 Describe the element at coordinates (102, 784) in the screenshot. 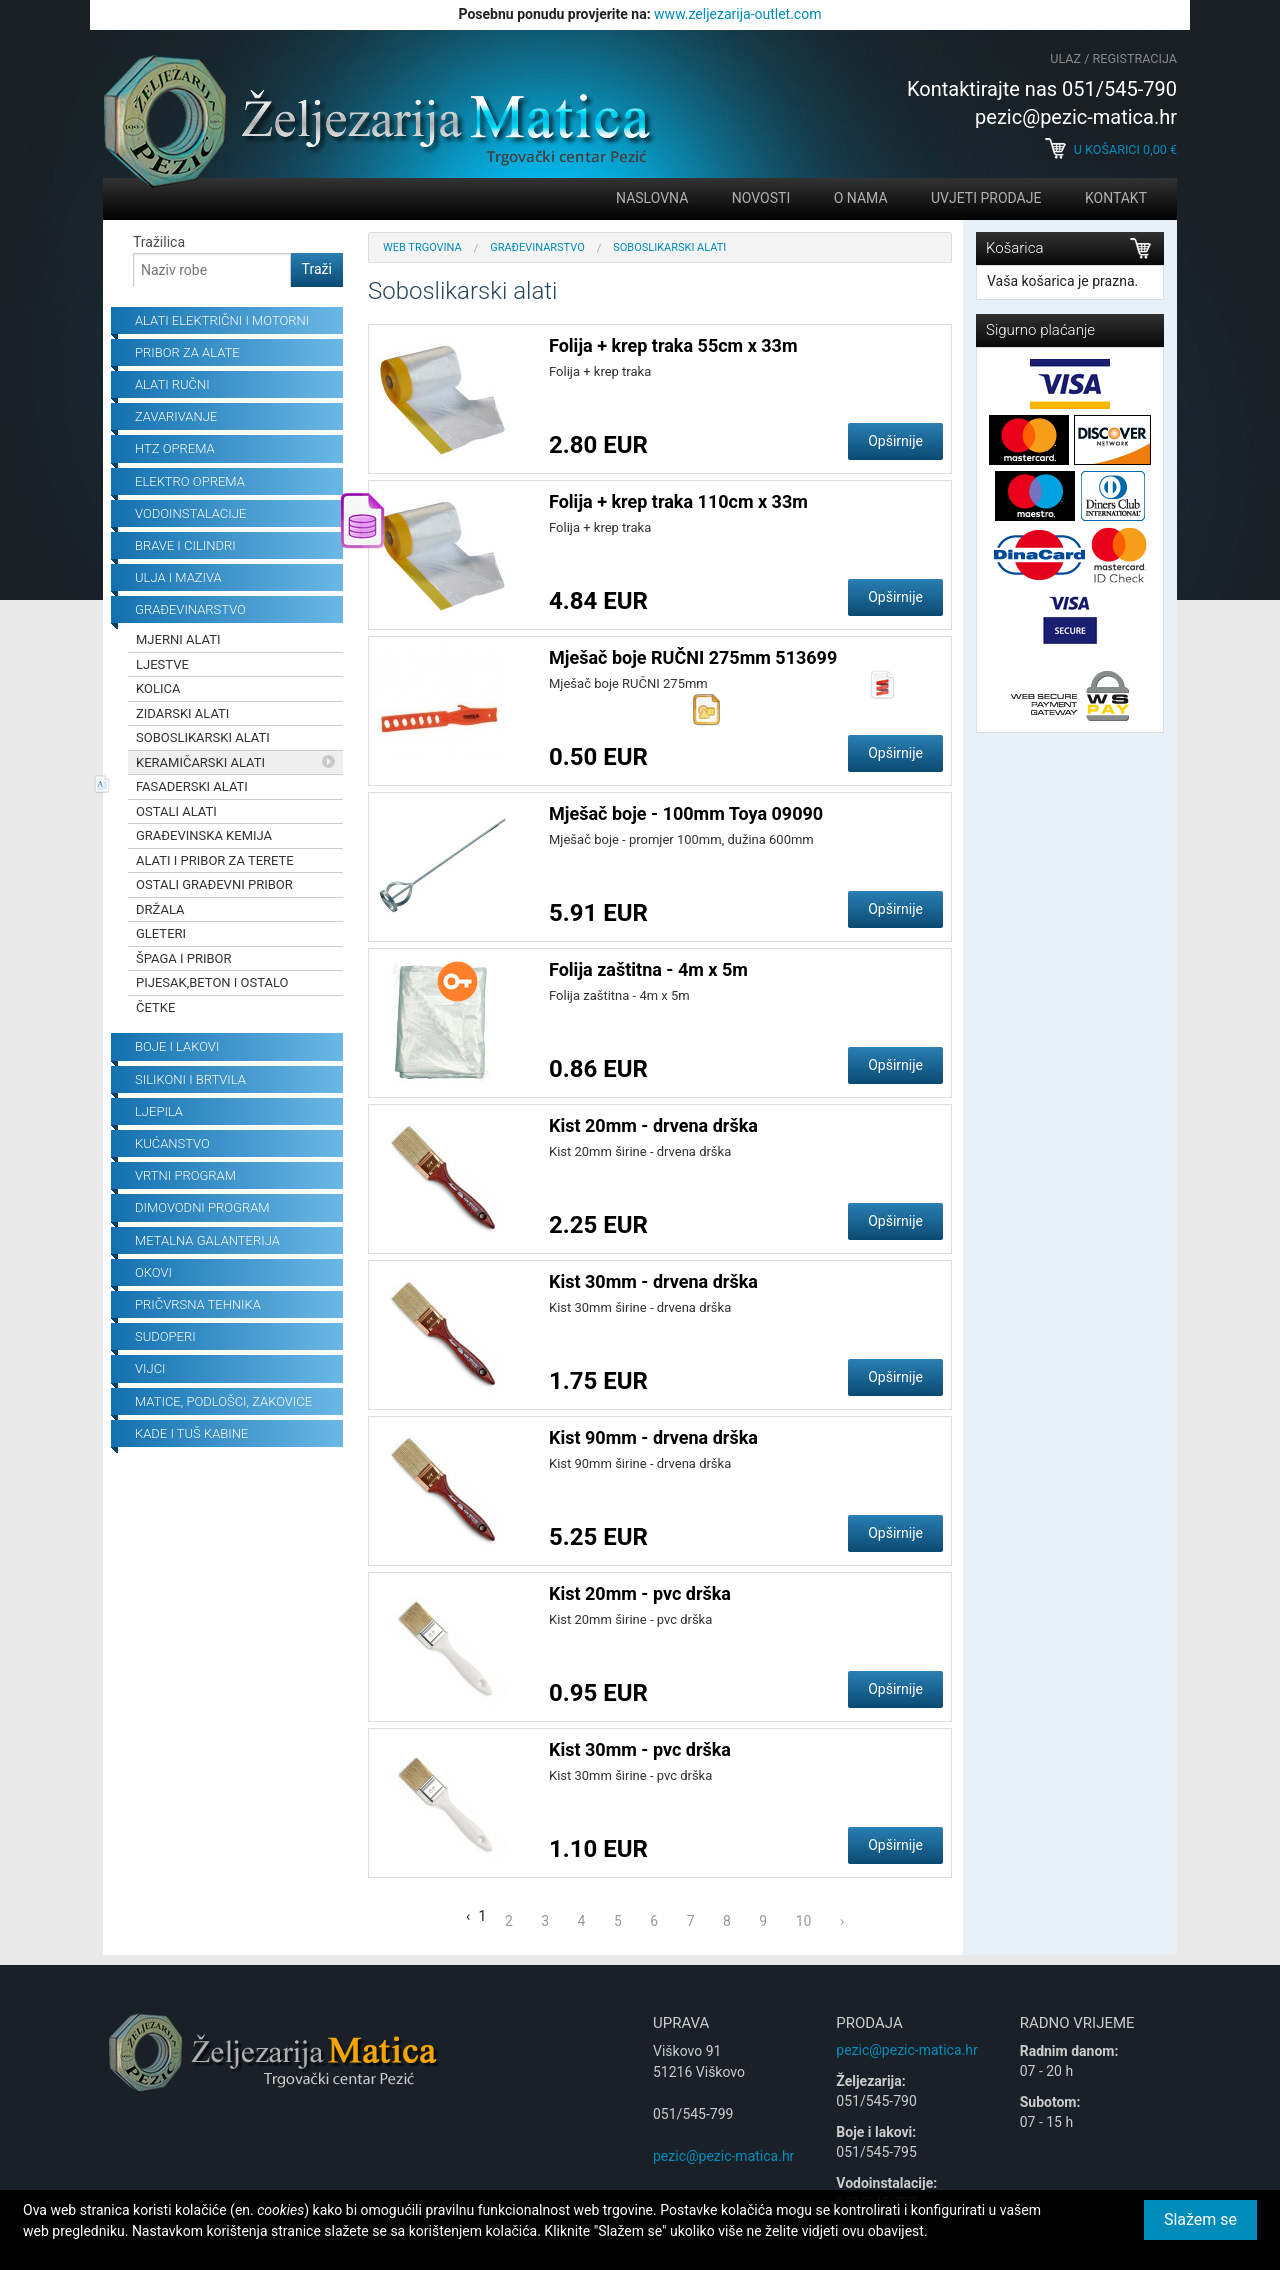

I see `open a word processing document` at that location.